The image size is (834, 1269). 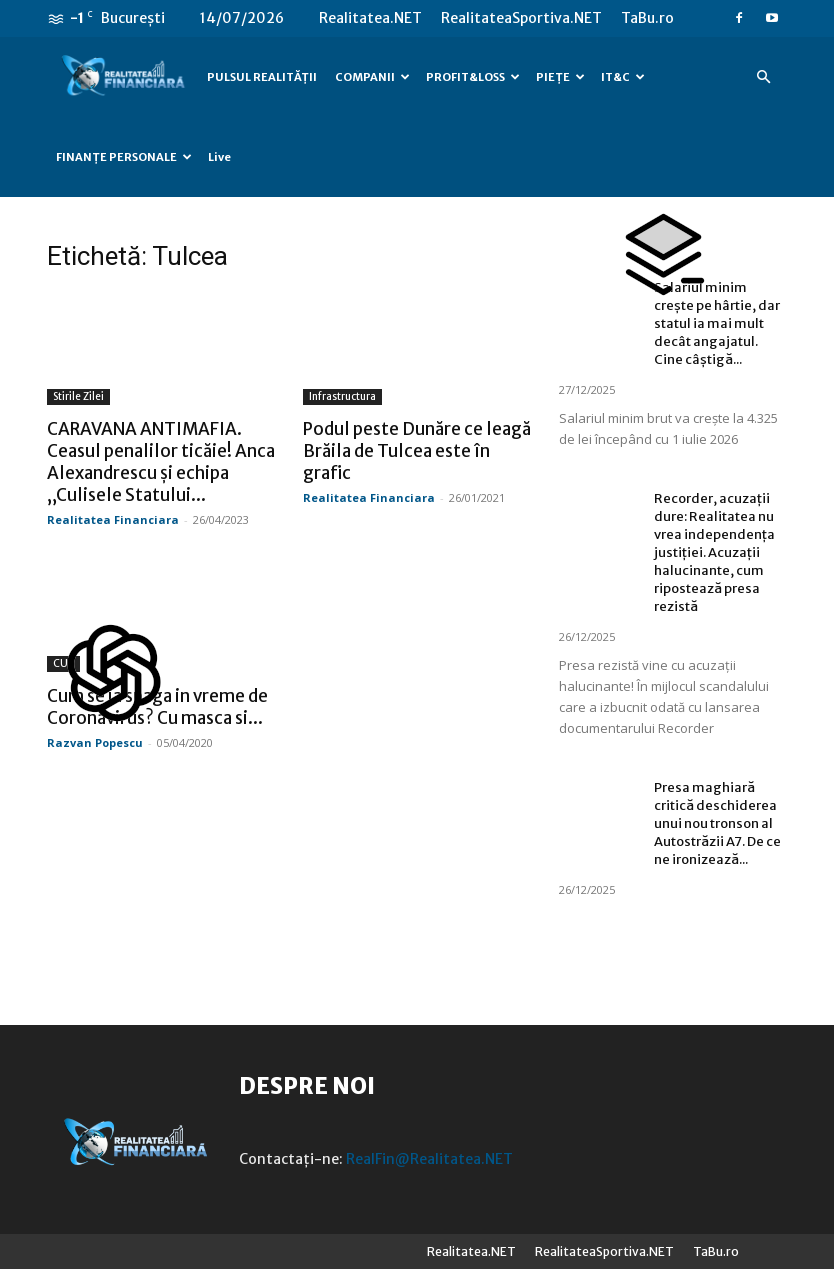 I want to click on remove a layer from the stack, so click(x=663, y=254).